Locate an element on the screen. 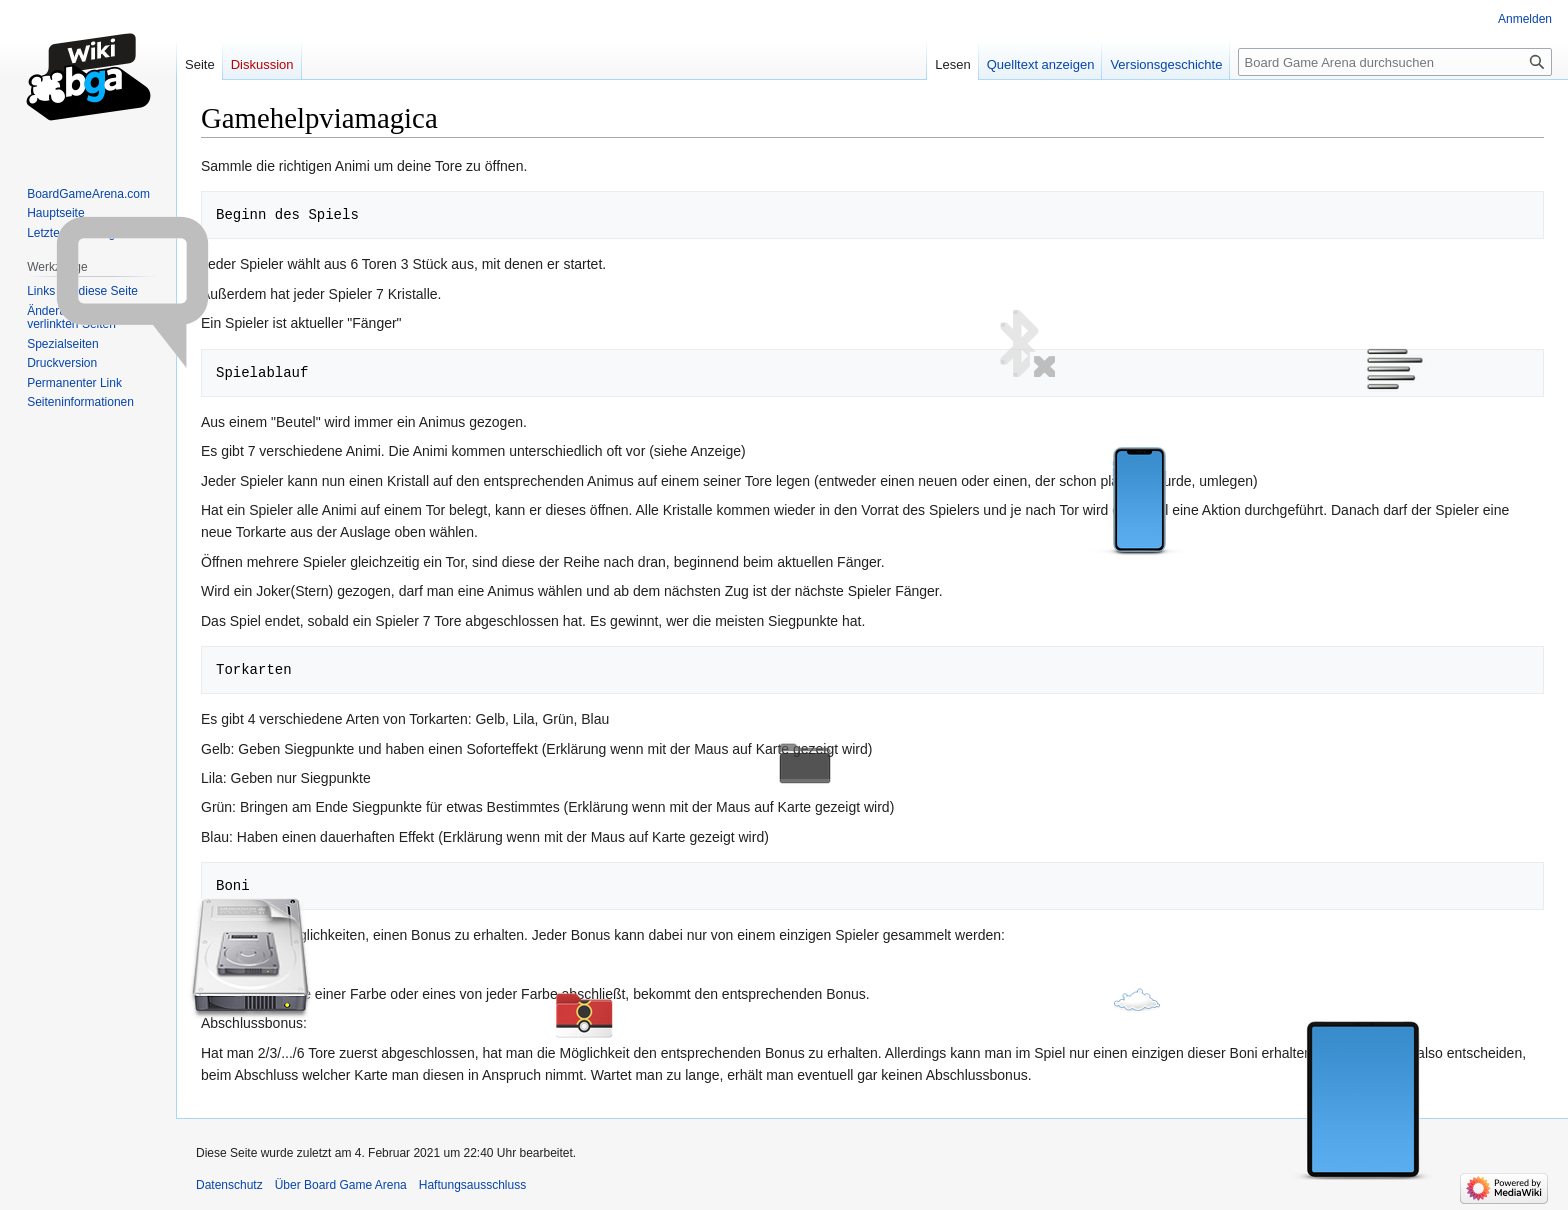 The image size is (1568, 1210). iPad Pro device in connected devices list is located at coordinates (1363, 1101).